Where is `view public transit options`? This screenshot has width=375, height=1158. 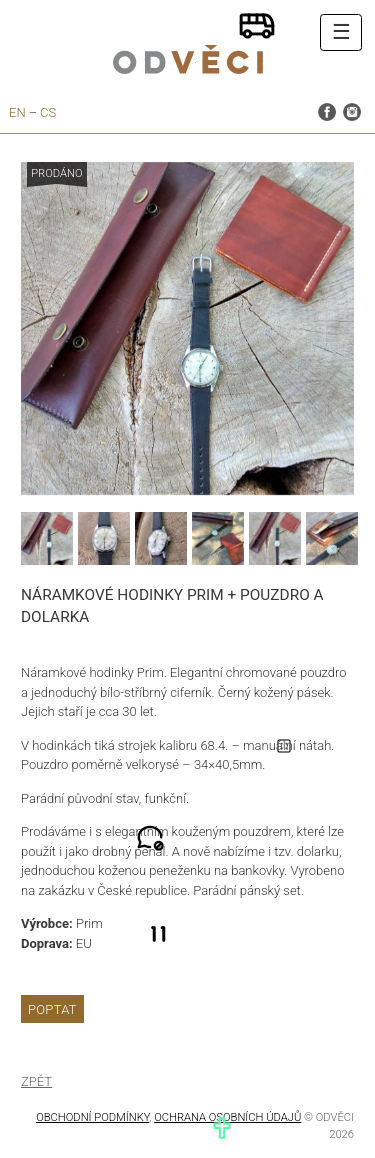 view public transit options is located at coordinates (257, 26).